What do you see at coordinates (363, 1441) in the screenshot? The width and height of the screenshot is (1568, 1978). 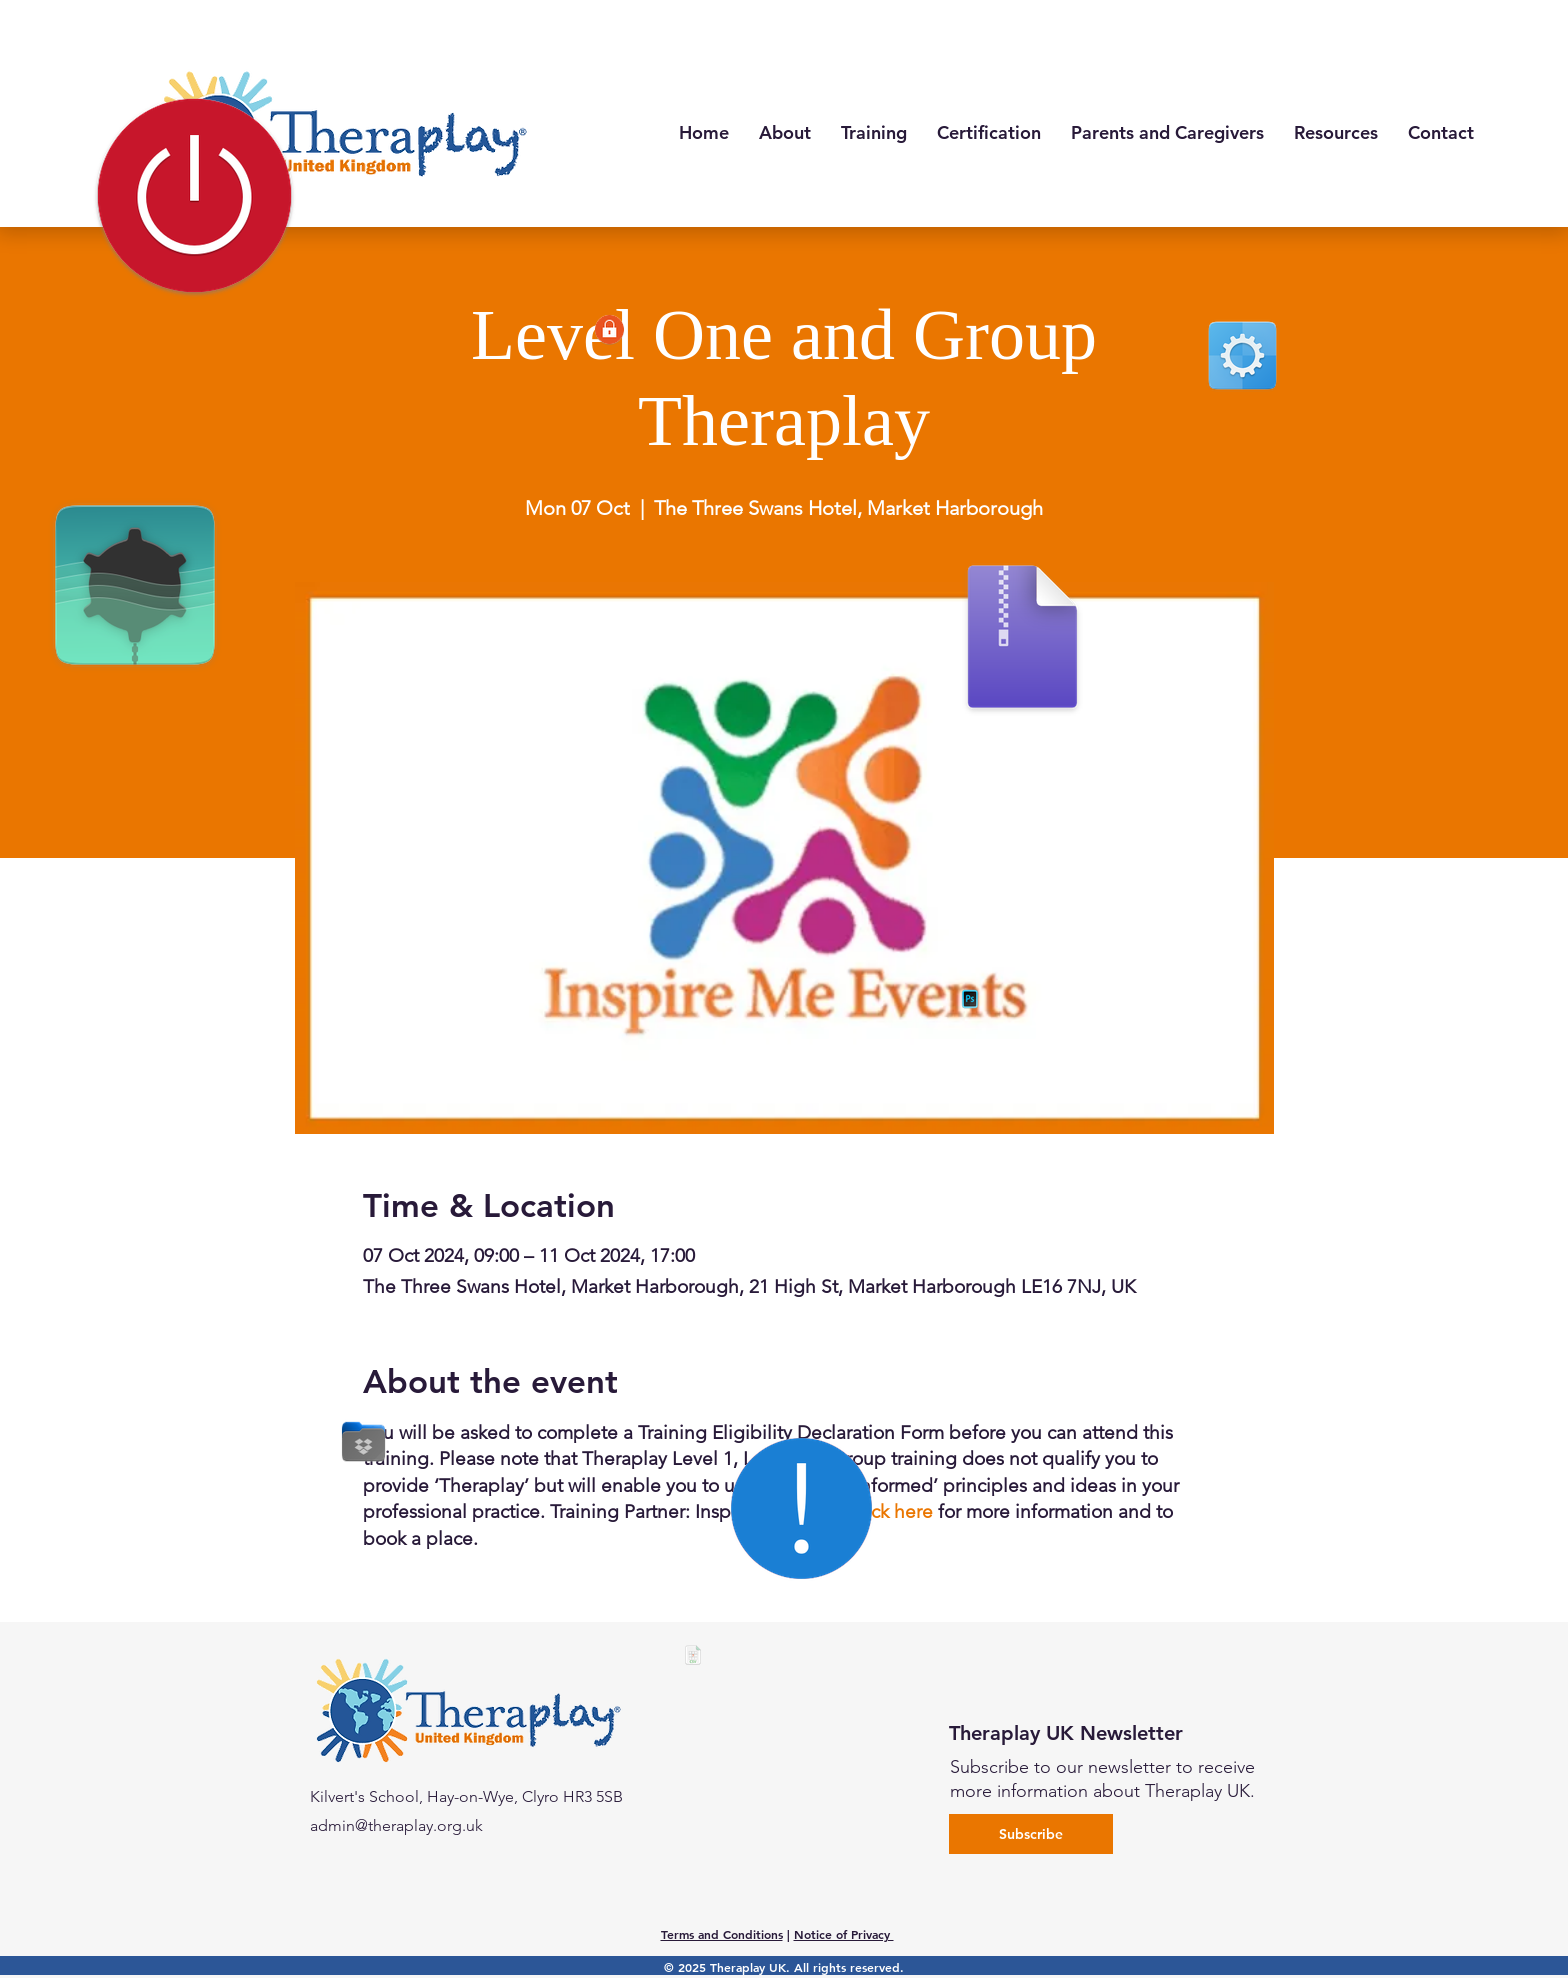 I see `open your Dropbox folder` at bounding box center [363, 1441].